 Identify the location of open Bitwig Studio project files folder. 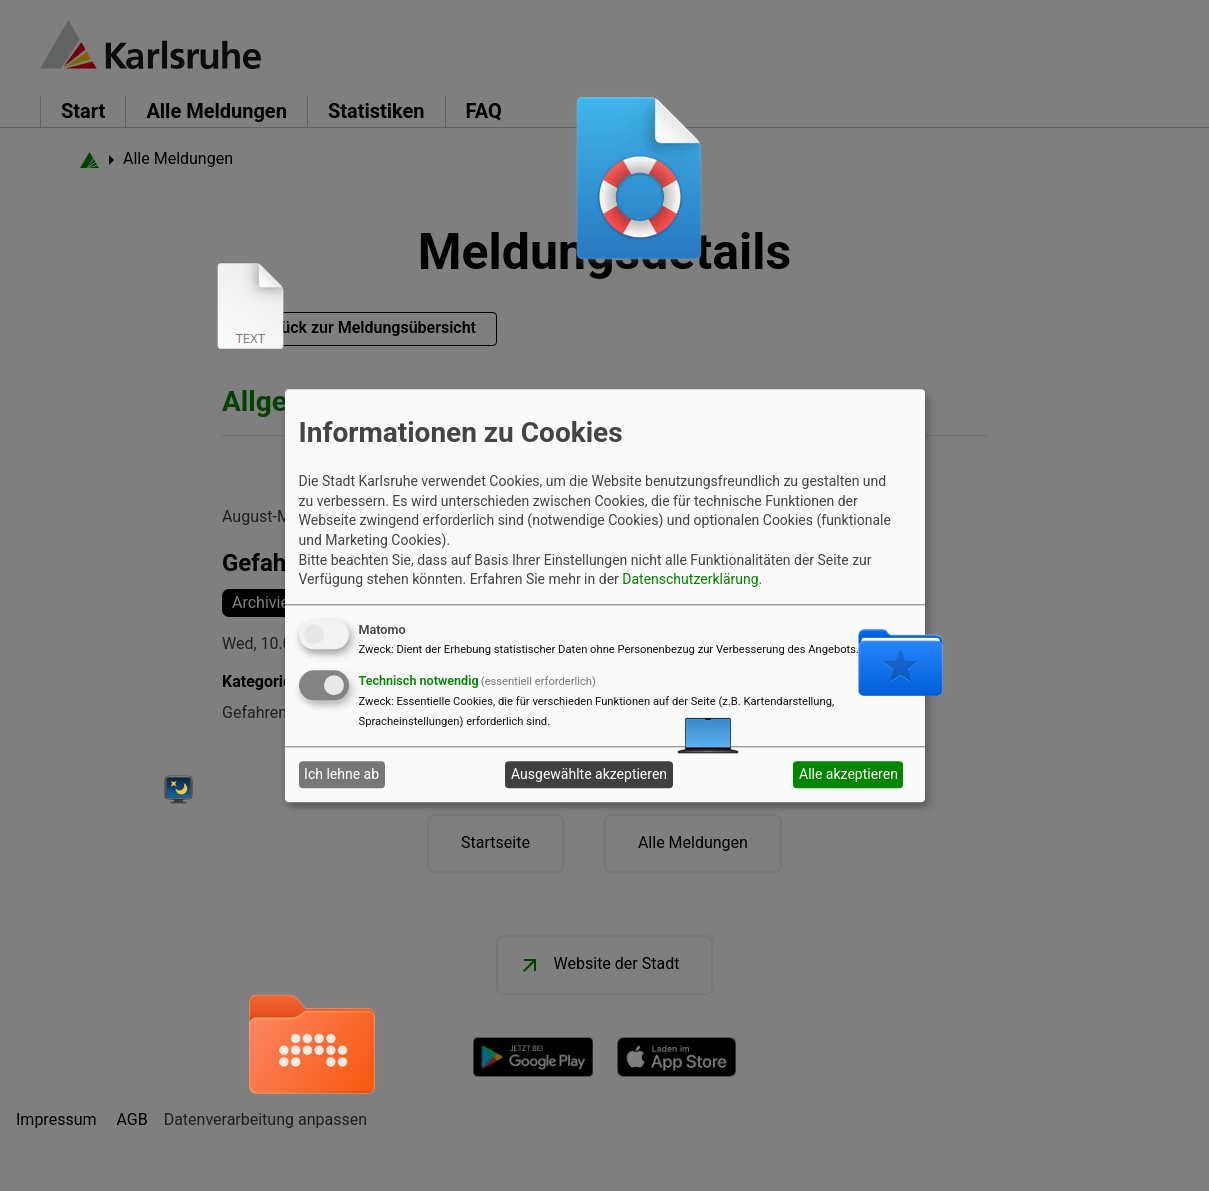
(311, 1047).